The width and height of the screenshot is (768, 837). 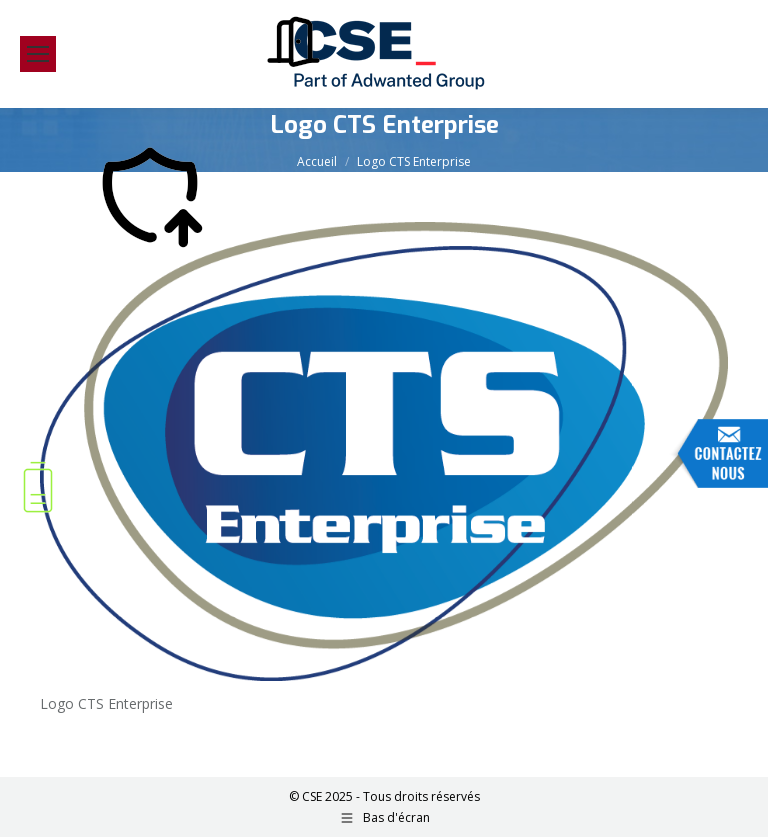 I want to click on log out or exit the application, so click(x=293, y=41).